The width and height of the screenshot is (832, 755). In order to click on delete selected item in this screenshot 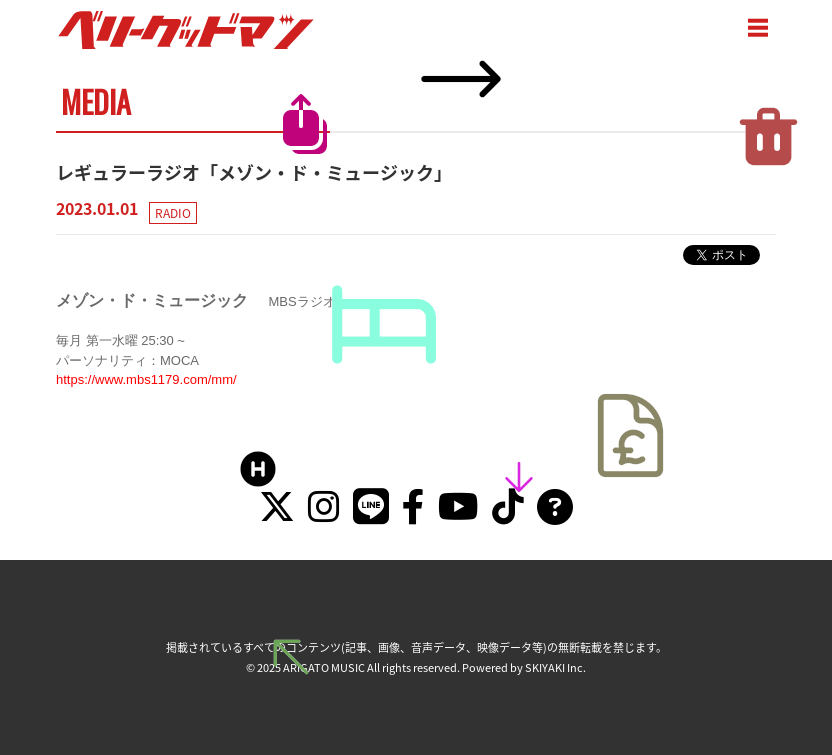, I will do `click(768, 136)`.